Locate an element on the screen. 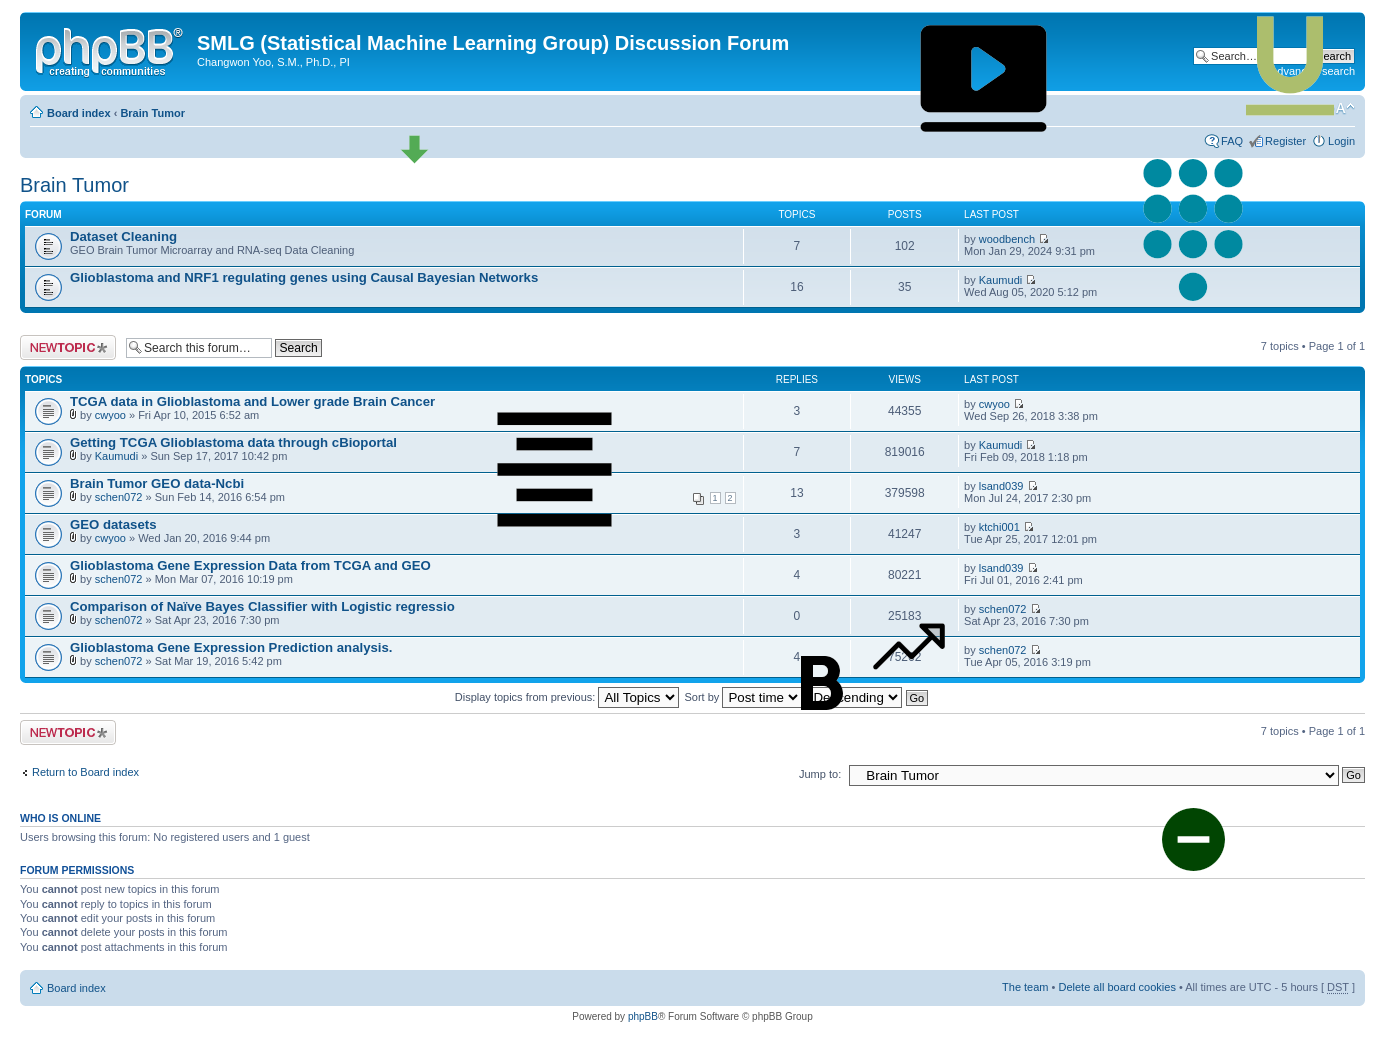 Image resolution: width=1385 pixels, height=1039 pixels. center align text is located at coordinates (554, 469).